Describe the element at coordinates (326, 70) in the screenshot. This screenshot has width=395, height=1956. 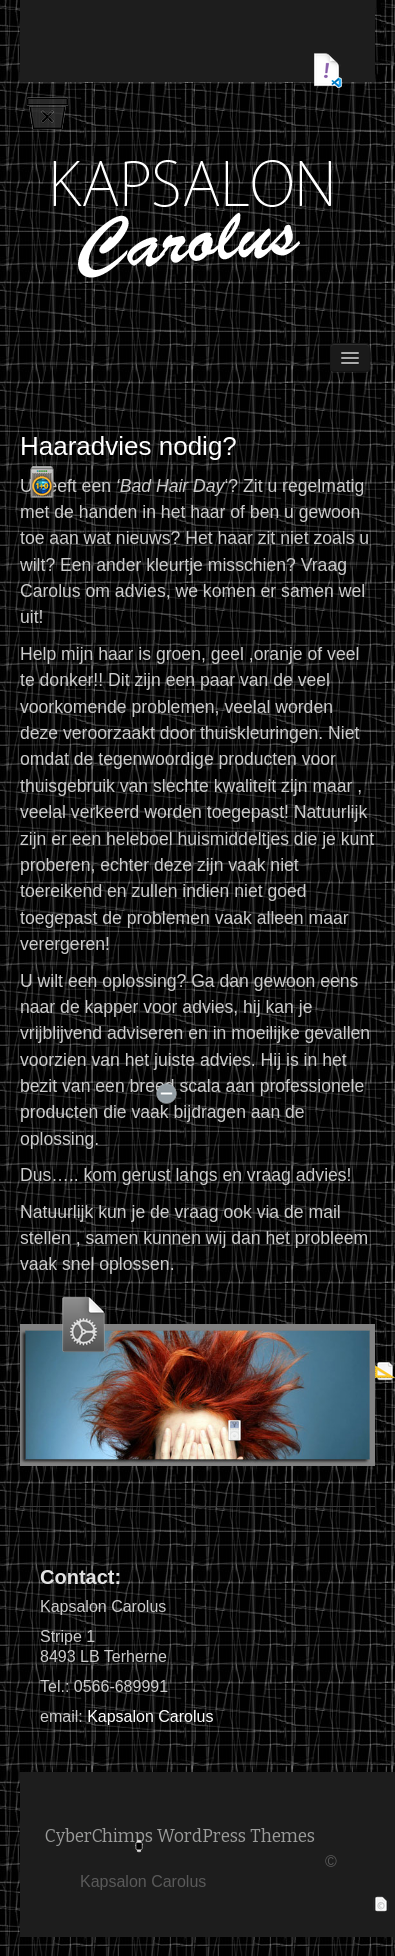
I see `yaml file type in Visual Studio Code` at that location.